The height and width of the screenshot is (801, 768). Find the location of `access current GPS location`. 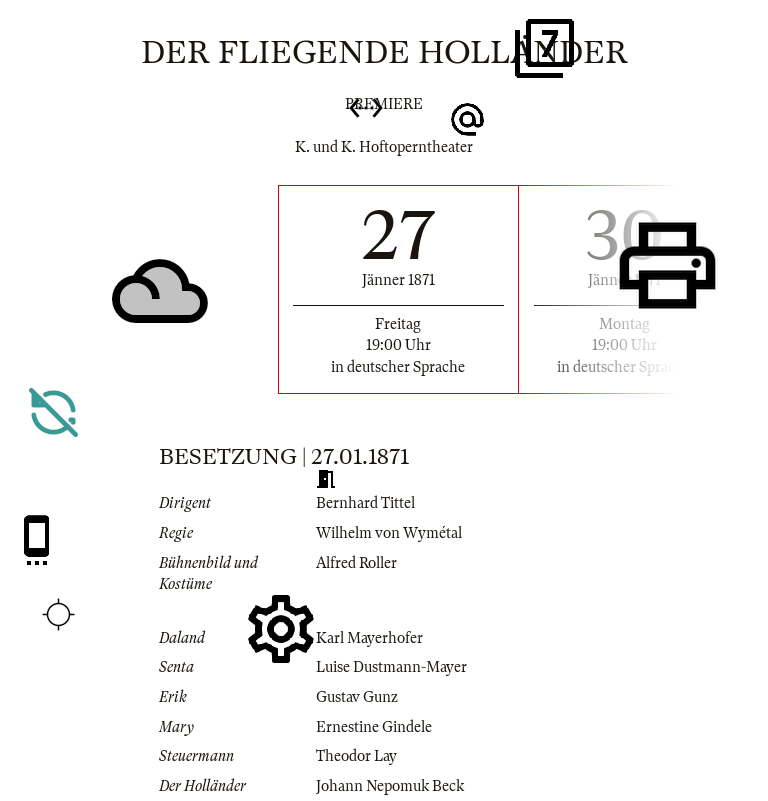

access current GPS location is located at coordinates (58, 614).